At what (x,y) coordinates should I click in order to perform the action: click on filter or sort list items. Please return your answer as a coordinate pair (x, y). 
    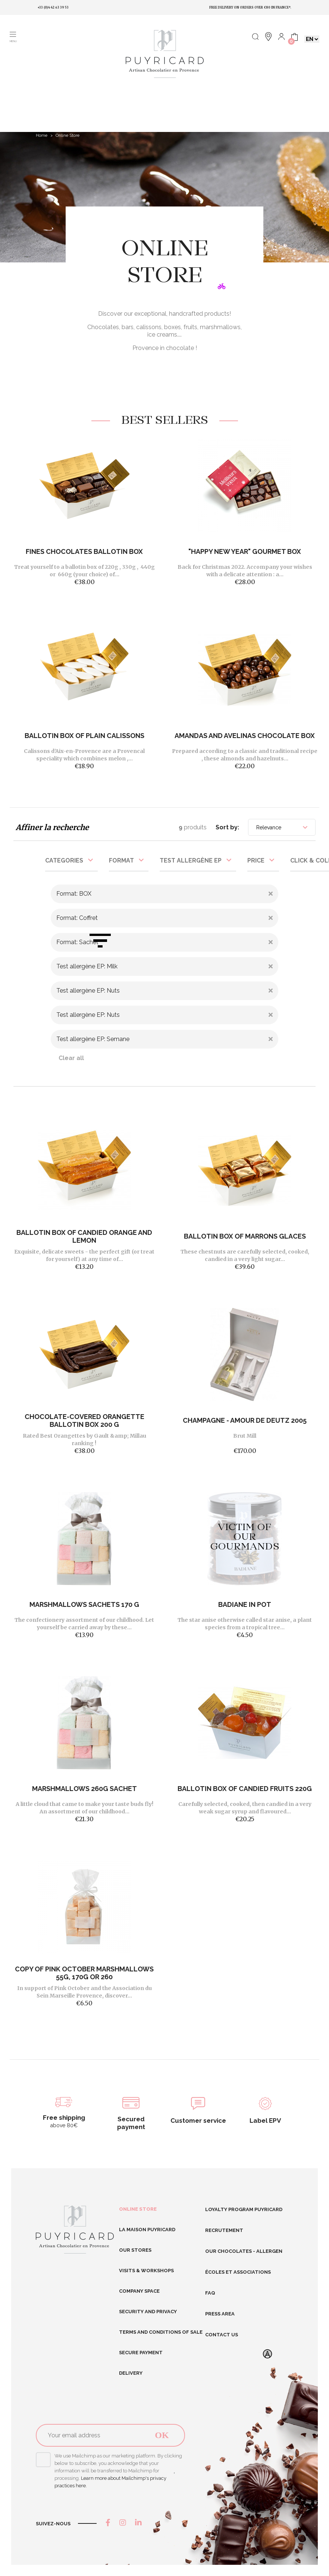
    Looking at the image, I should click on (100, 940).